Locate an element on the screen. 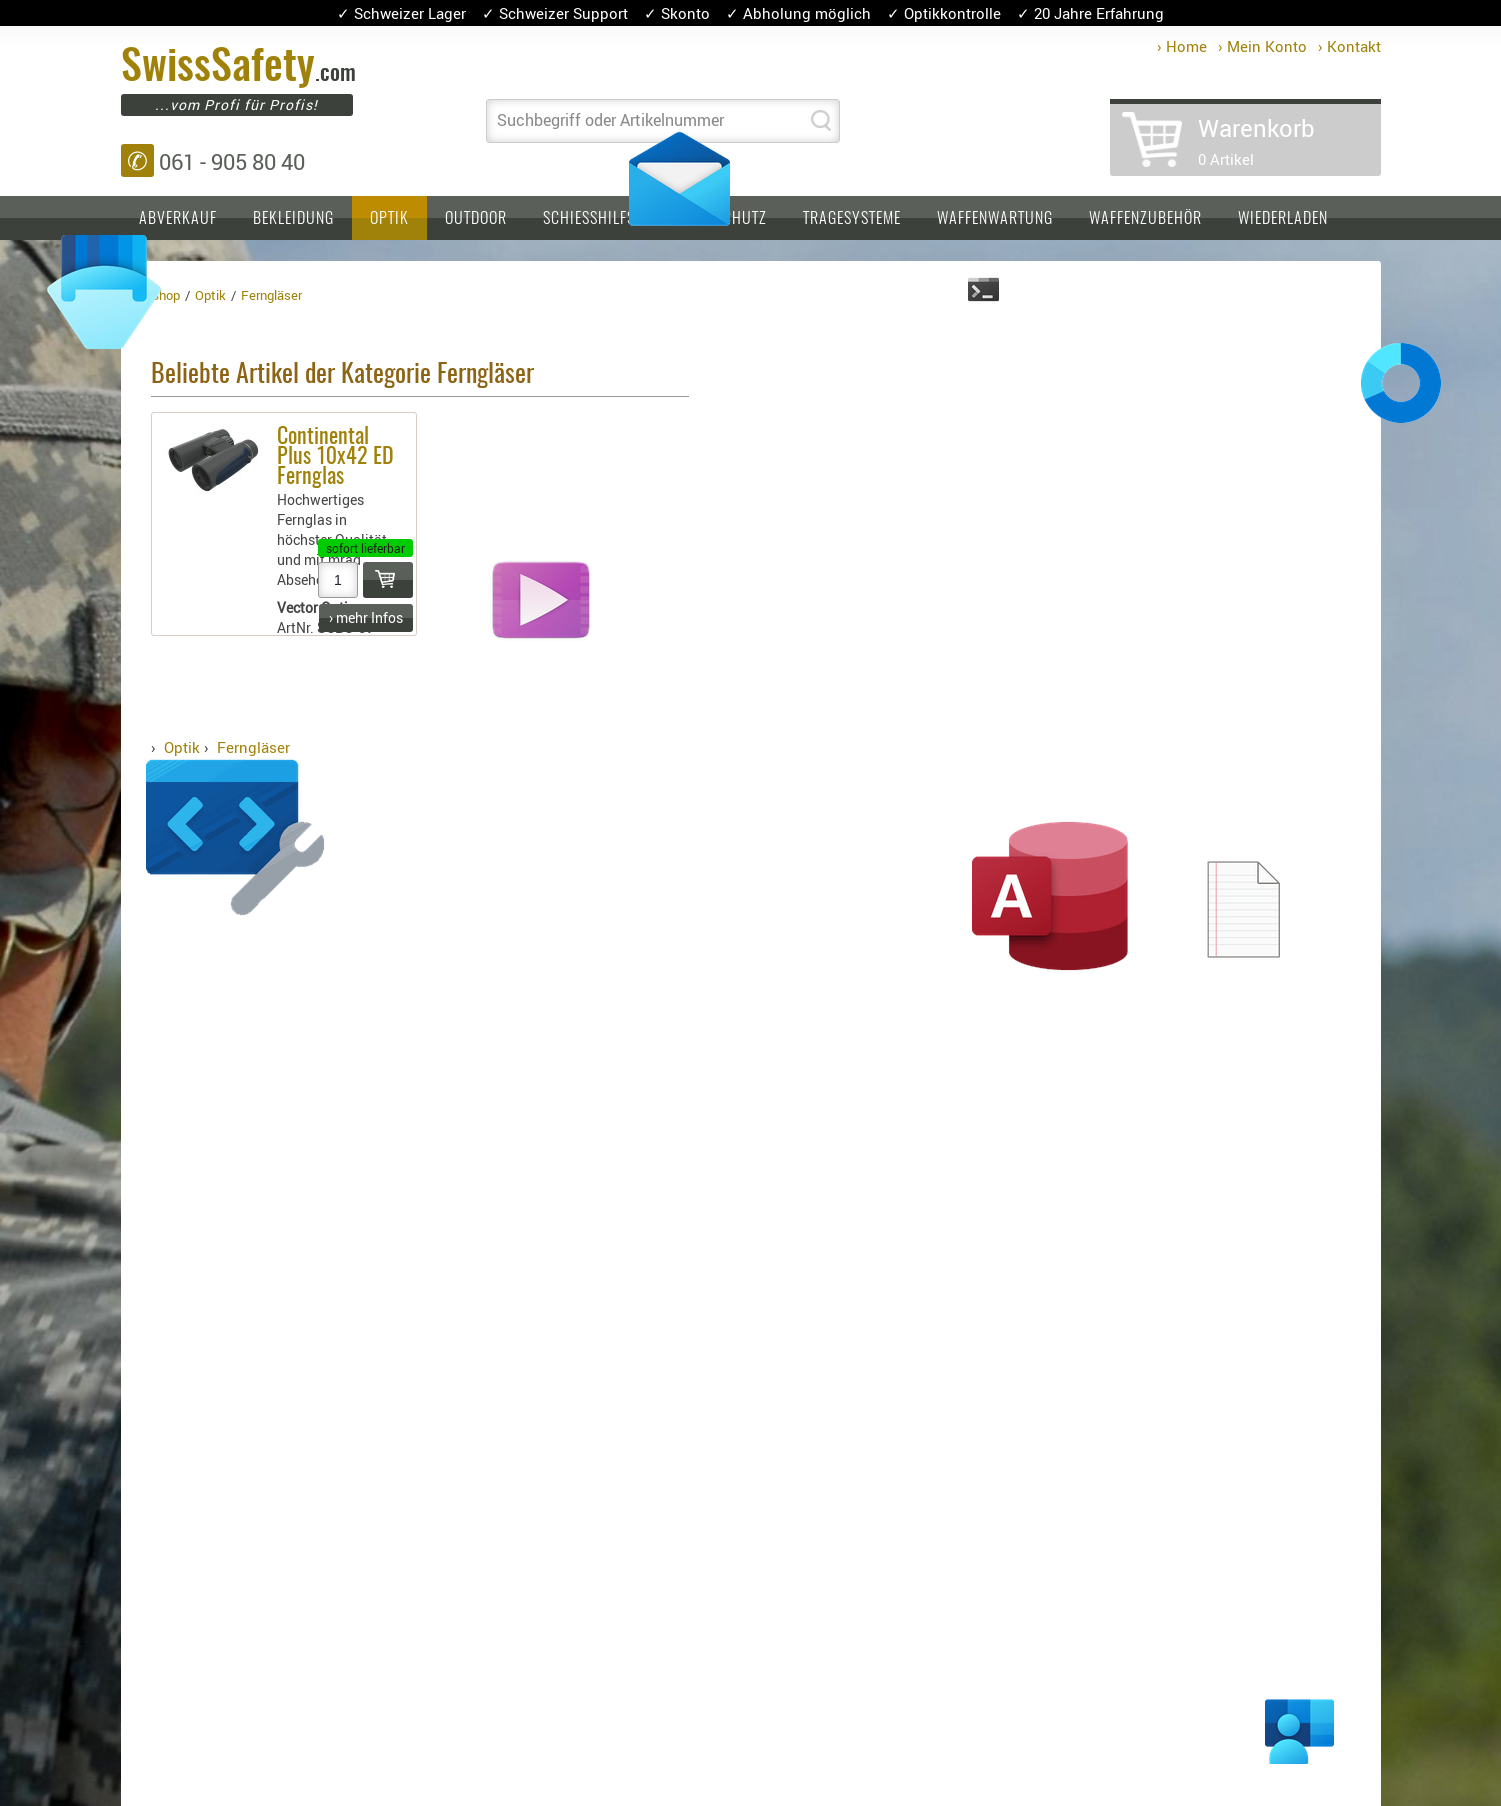 This screenshot has width=1501, height=1806. open the terminal application is located at coordinates (983, 289).